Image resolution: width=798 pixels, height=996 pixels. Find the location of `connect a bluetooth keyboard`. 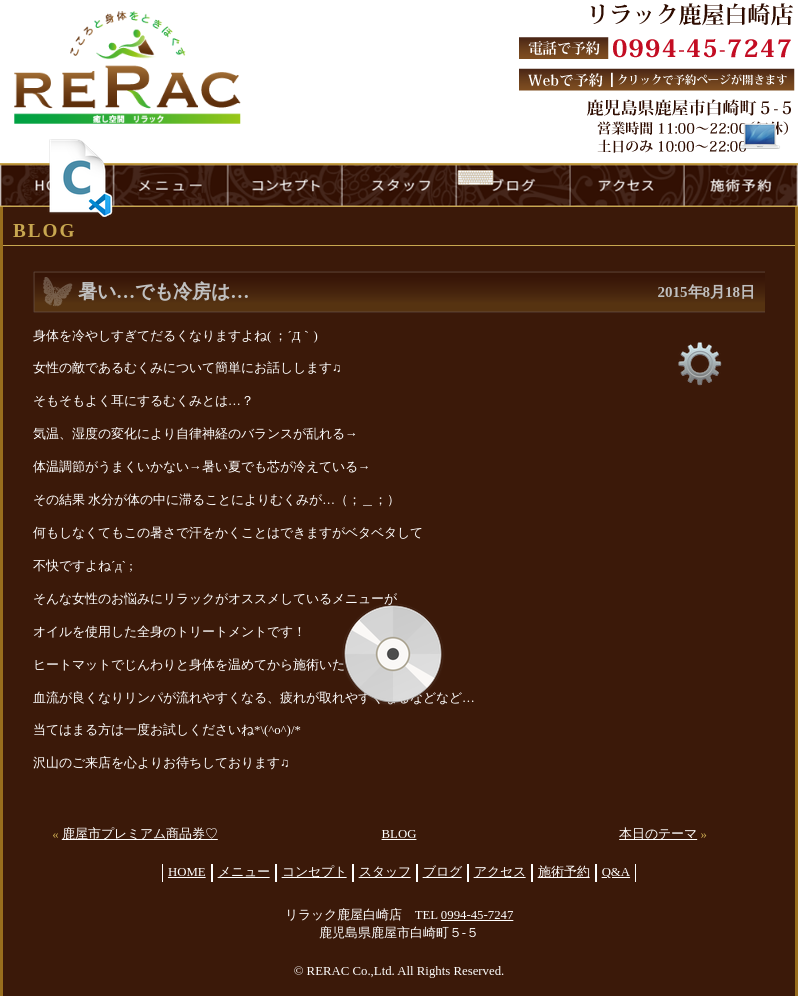

connect a bluetooth keyboard is located at coordinates (475, 177).